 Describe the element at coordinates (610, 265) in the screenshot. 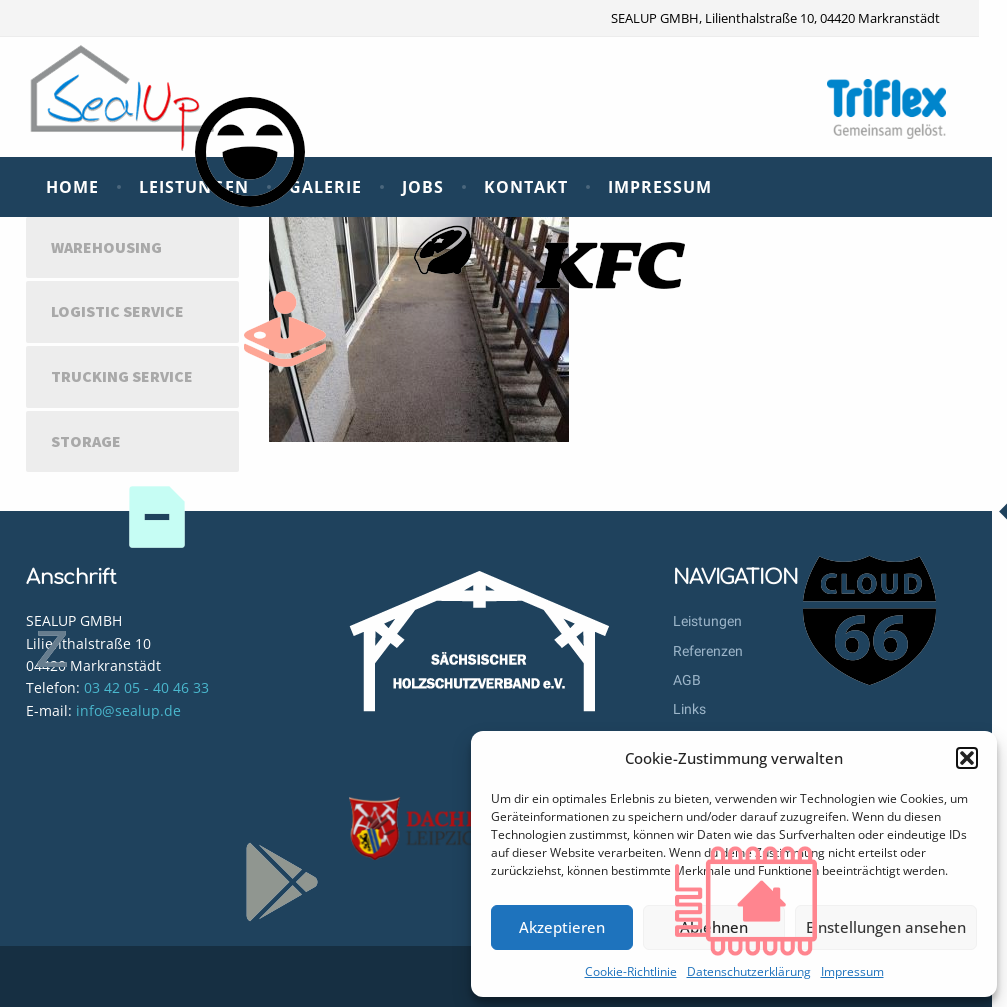

I see `KFC brand logo` at that location.